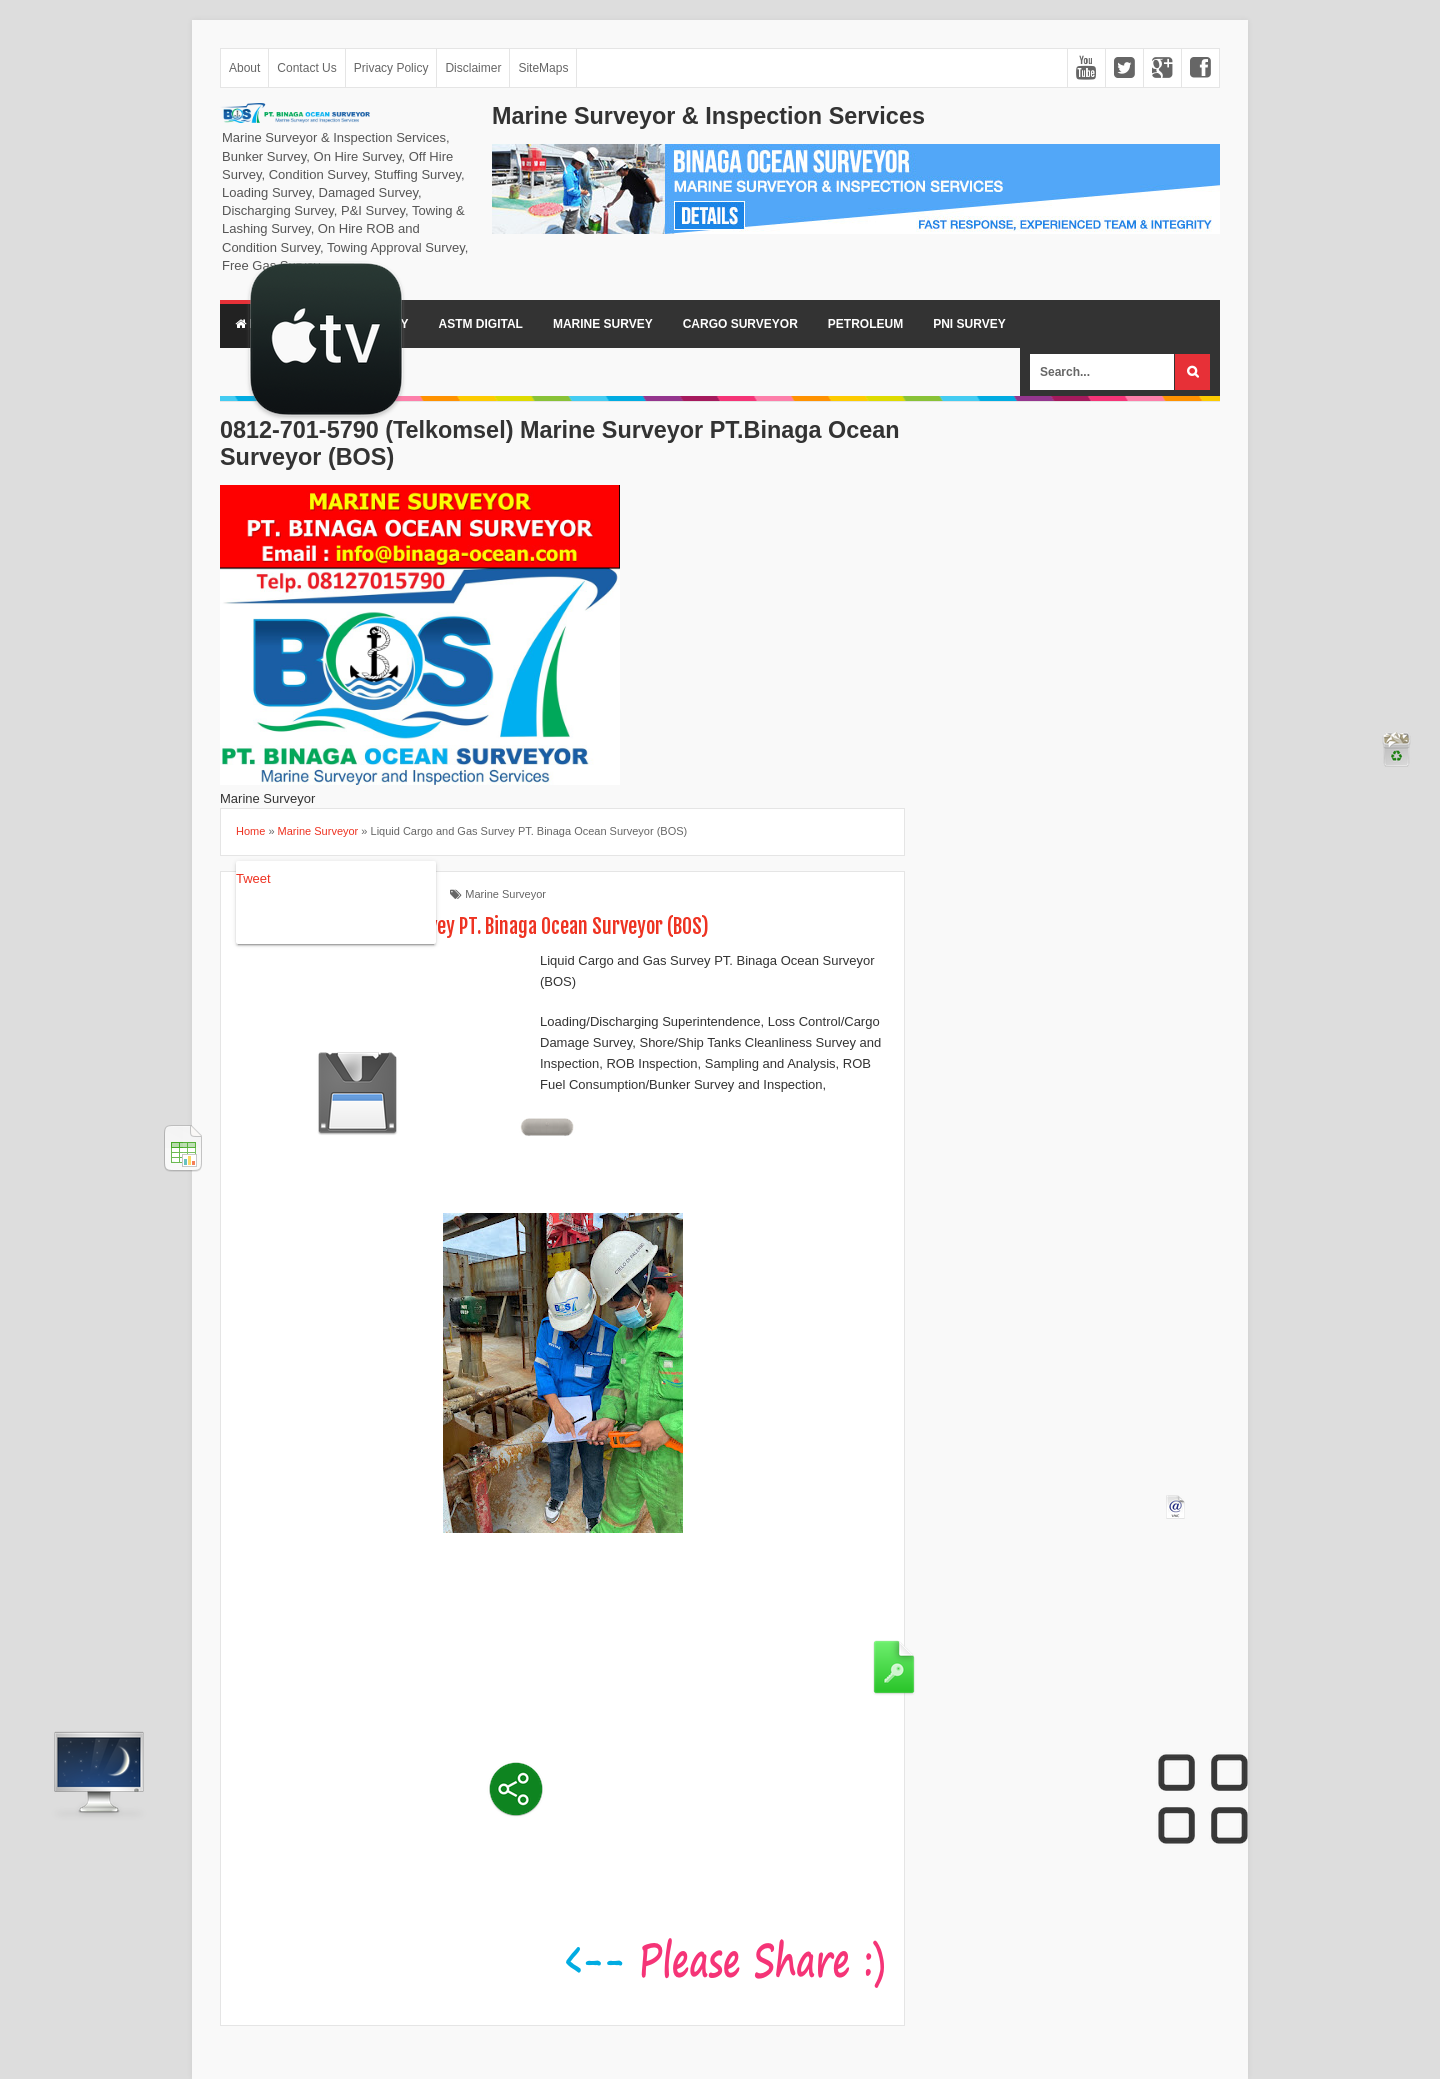 The height and width of the screenshot is (2079, 1440). Describe the element at coordinates (326, 339) in the screenshot. I see `open the apple tv app` at that location.